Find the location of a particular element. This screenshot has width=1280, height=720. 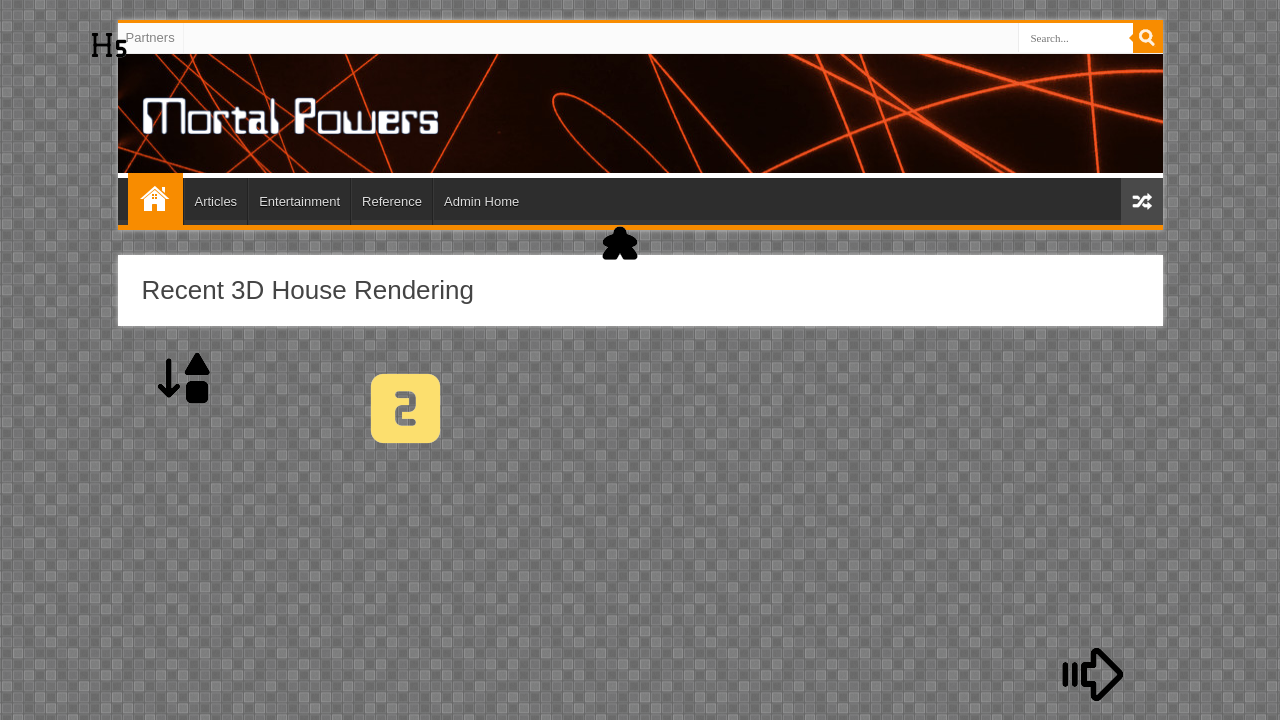

format text as heading level 5 is located at coordinates (109, 45).